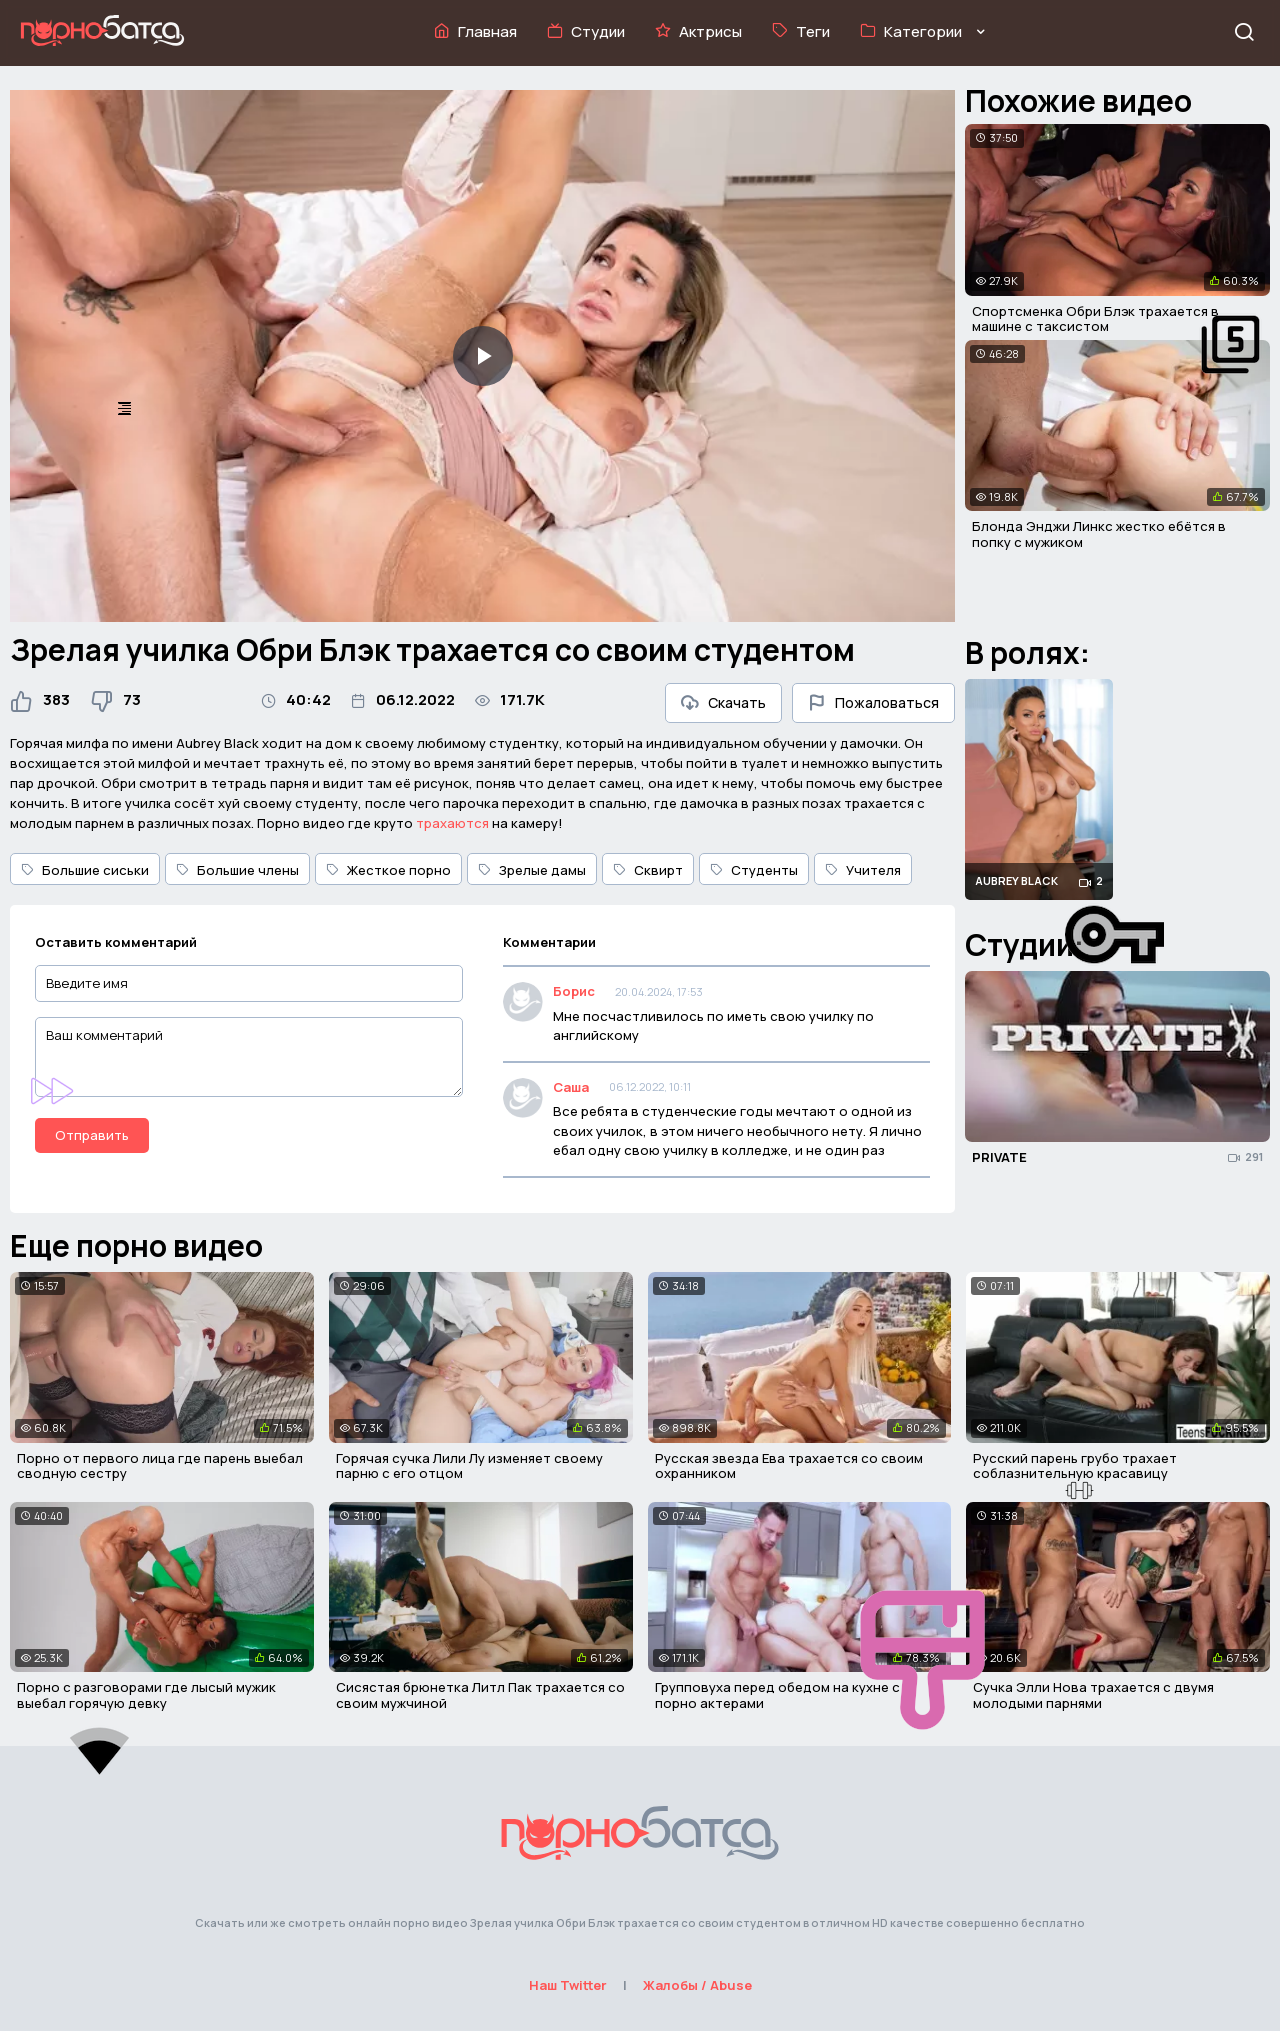 Image resolution: width=1280 pixels, height=2031 pixels. I want to click on access workout or fitness features, so click(1079, 1490).